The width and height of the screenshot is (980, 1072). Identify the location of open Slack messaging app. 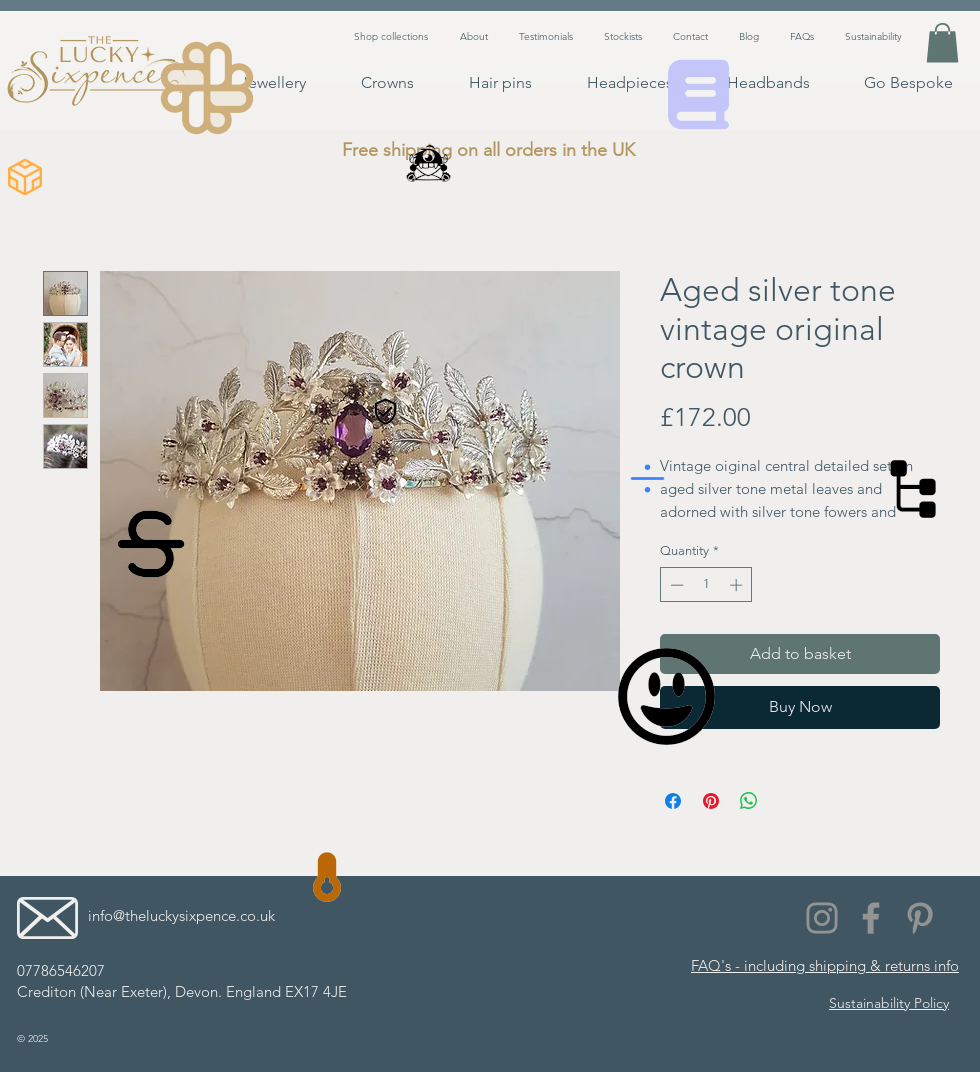
(207, 88).